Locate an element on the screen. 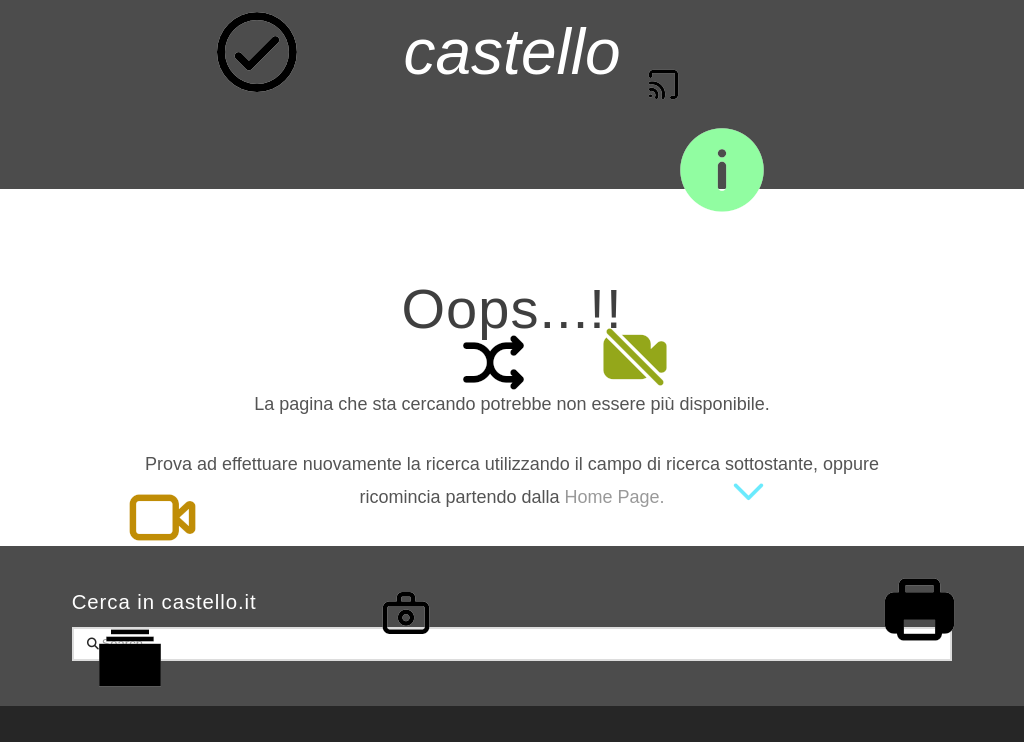 Image resolution: width=1024 pixels, height=742 pixels. open camera to take a photo is located at coordinates (406, 613).